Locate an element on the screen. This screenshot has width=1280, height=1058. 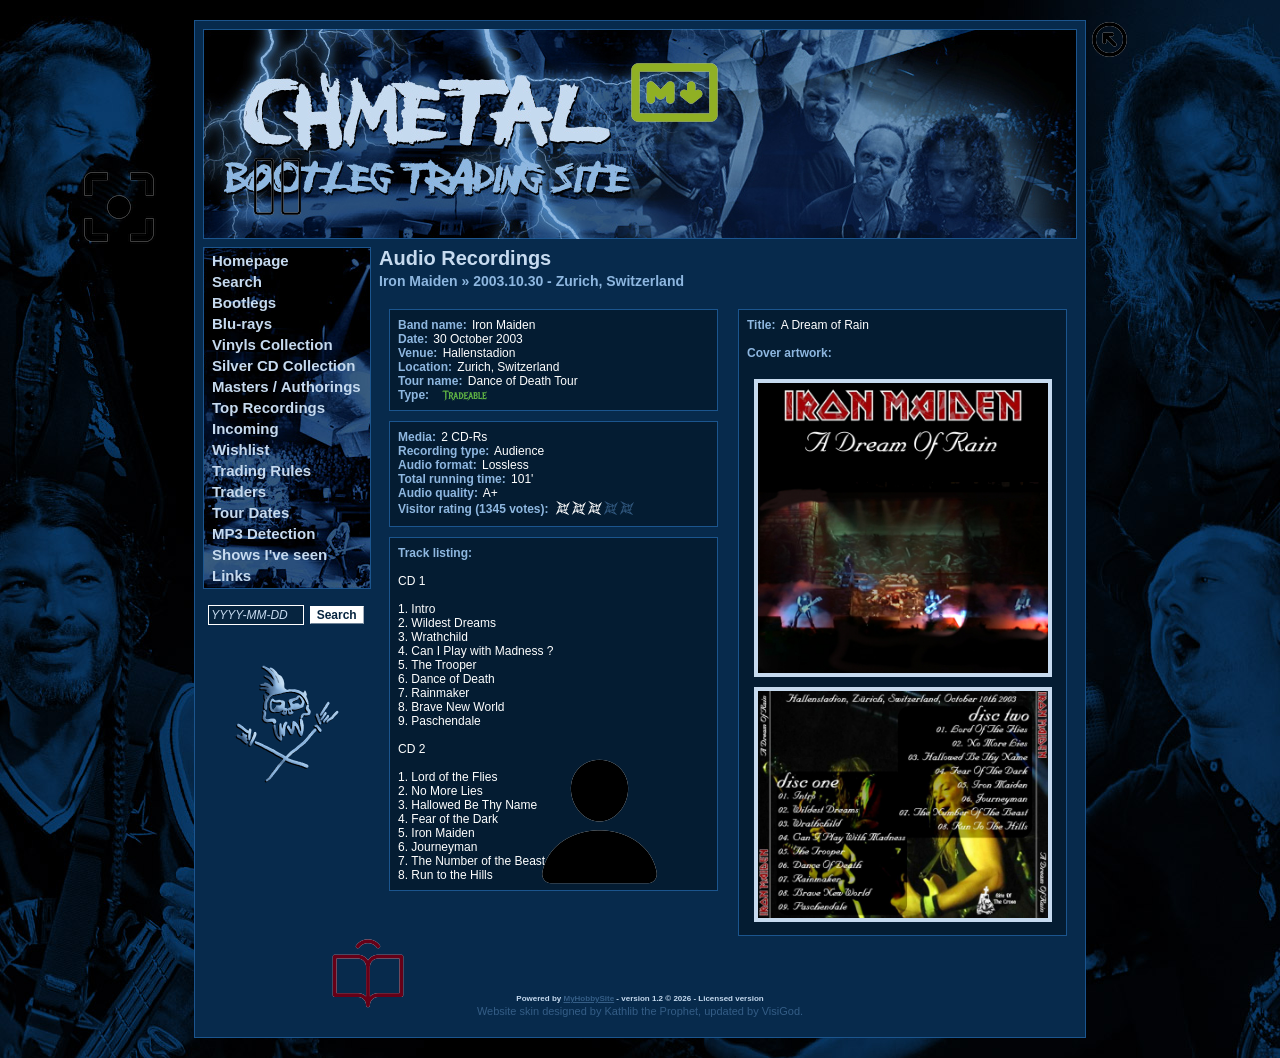
switch to column view layout is located at coordinates (277, 186).